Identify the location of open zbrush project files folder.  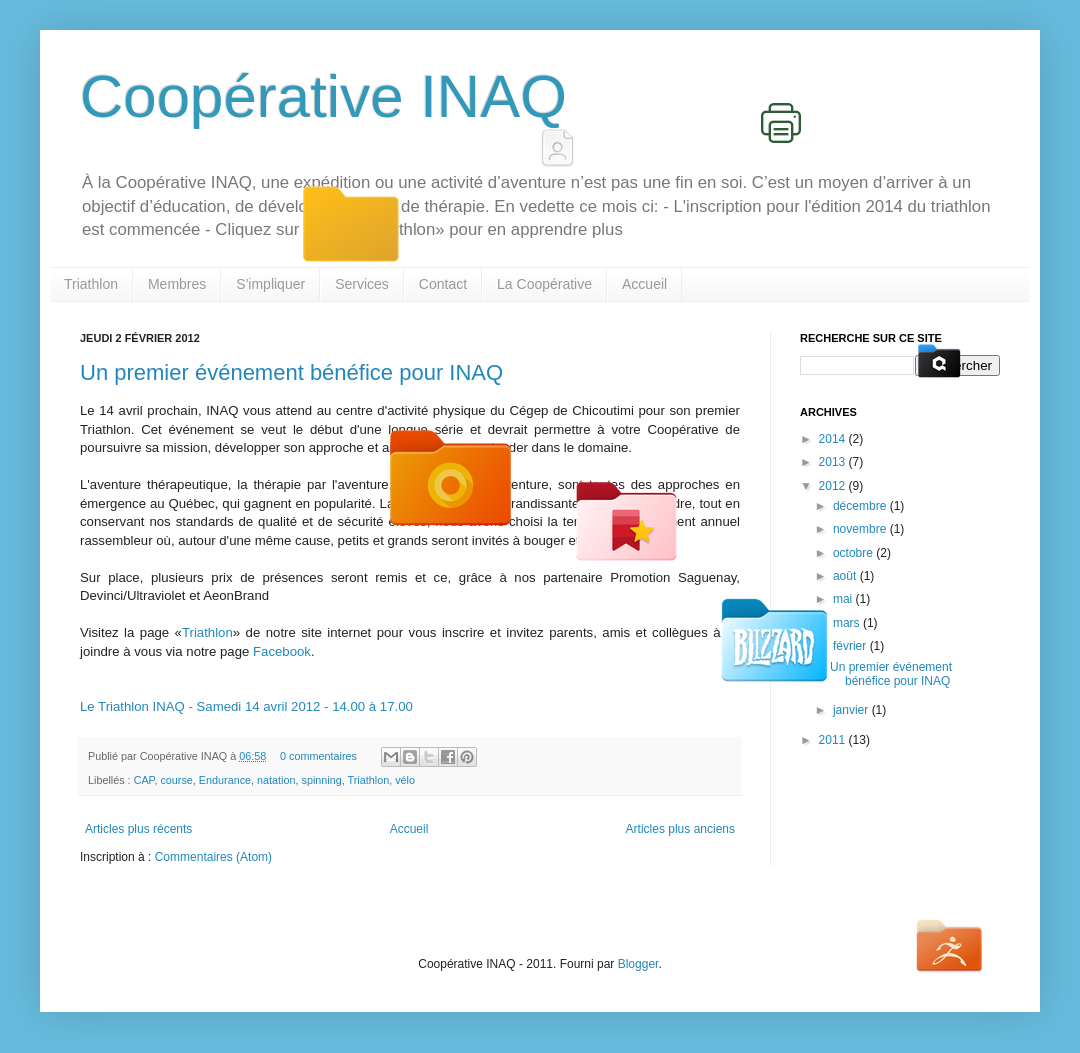
(949, 947).